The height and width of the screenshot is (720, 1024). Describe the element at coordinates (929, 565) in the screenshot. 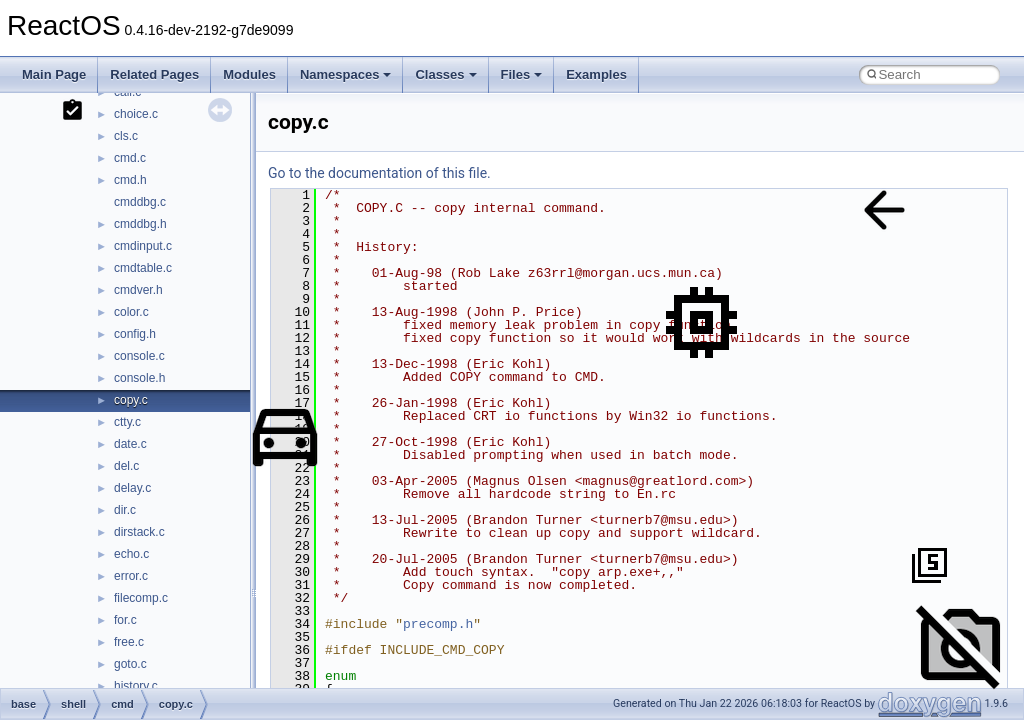

I see `filter or view 5 items` at that location.